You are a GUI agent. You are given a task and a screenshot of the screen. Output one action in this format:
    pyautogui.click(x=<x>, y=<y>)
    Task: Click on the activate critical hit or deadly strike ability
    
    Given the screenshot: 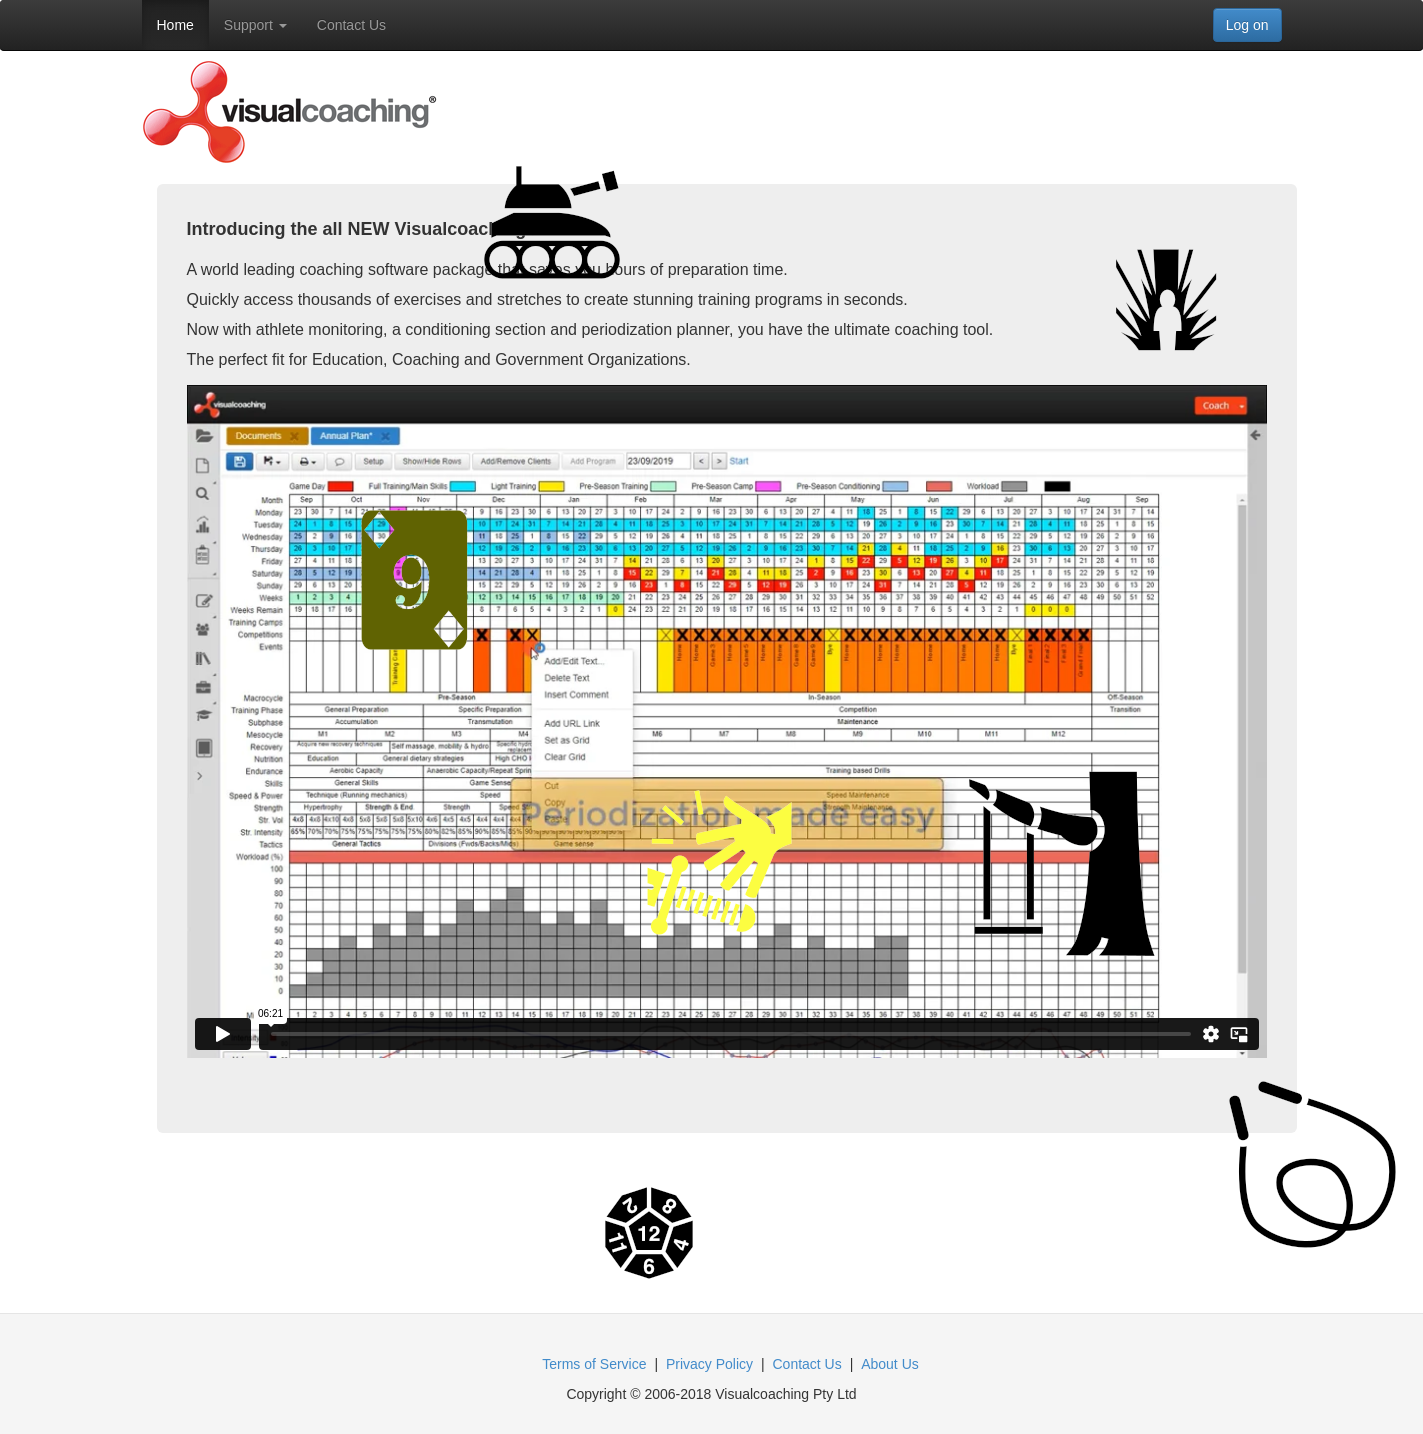 What is the action you would take?
    pyautogui.click(x=1166, y=300)
    